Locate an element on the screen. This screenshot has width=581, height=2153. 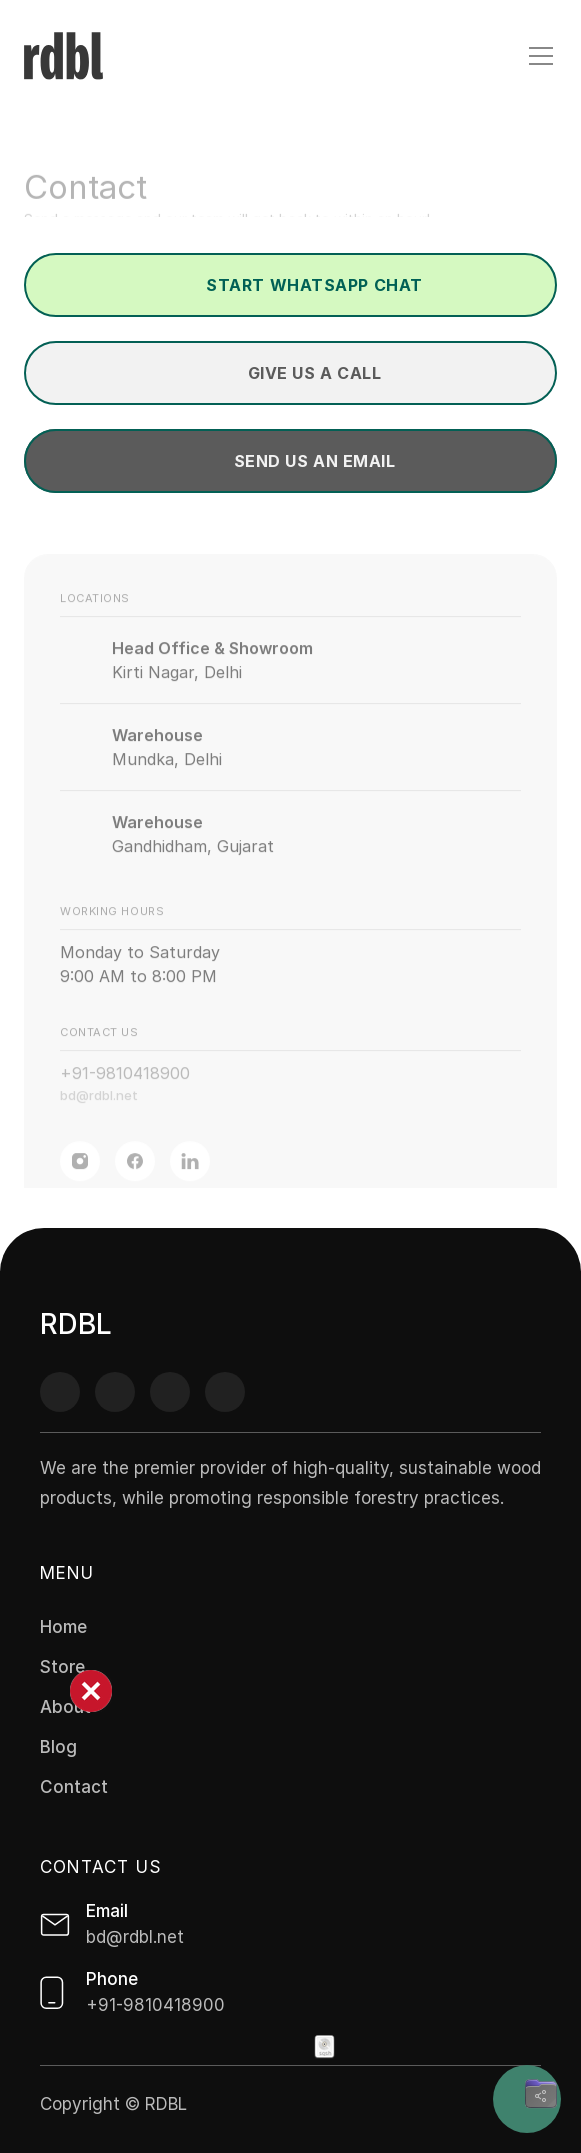
close the current dialog or modal window is located at coordinates (91, 1691).